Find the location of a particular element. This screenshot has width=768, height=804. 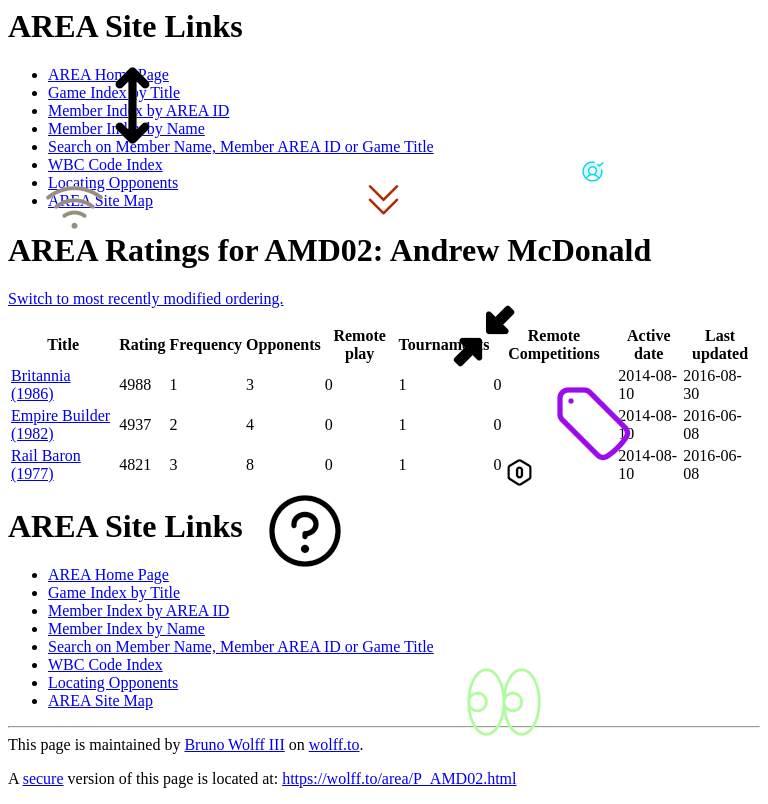

indicates strong wifi connection is located at coordinates (74, 206).